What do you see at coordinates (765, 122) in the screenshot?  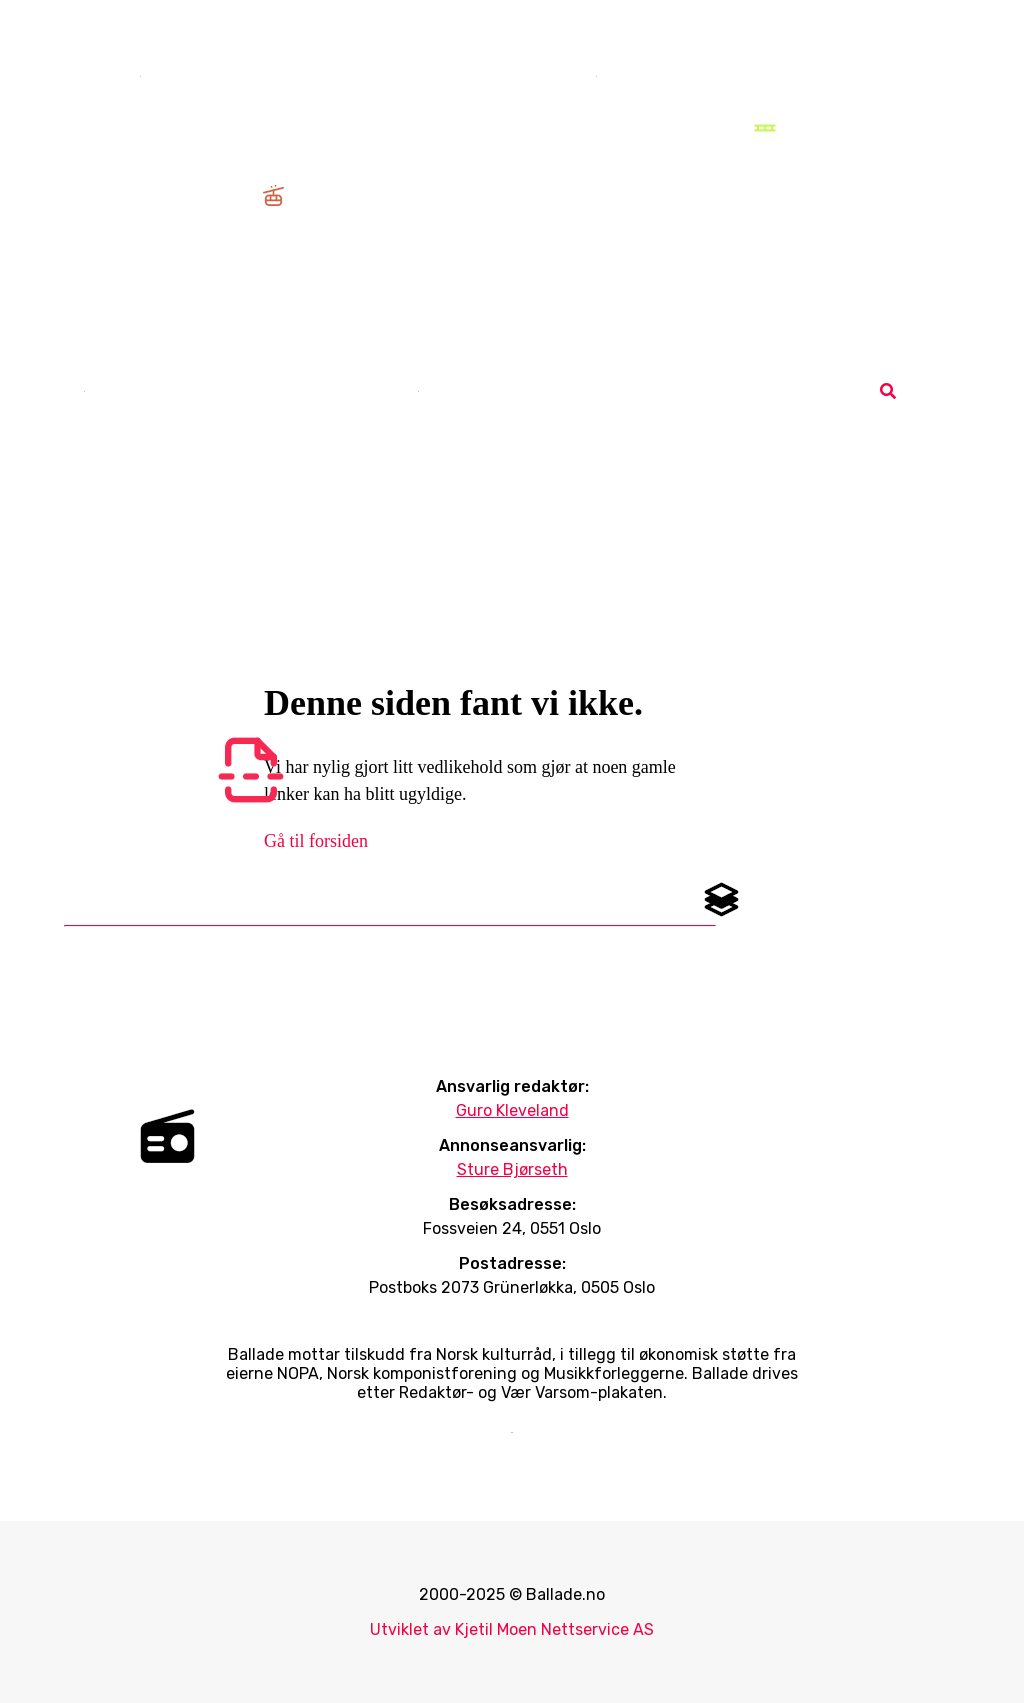 I see `view warehouse inventory` at bounding box center [765, 122].